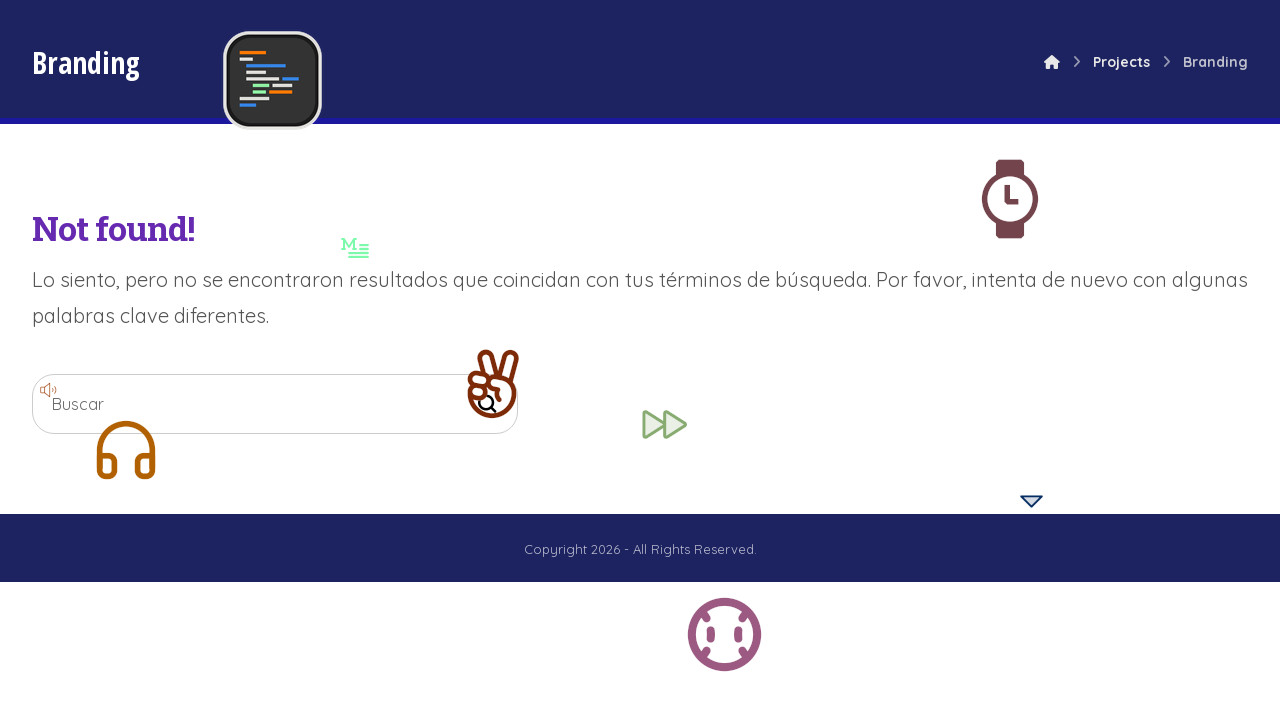 The width and height of the screenshot is (1280, 720). What do you see at coordinates (492, 384) in the screenshot?
I see `send a peace sign or friendly gesture` at bounding box center [492, 384].